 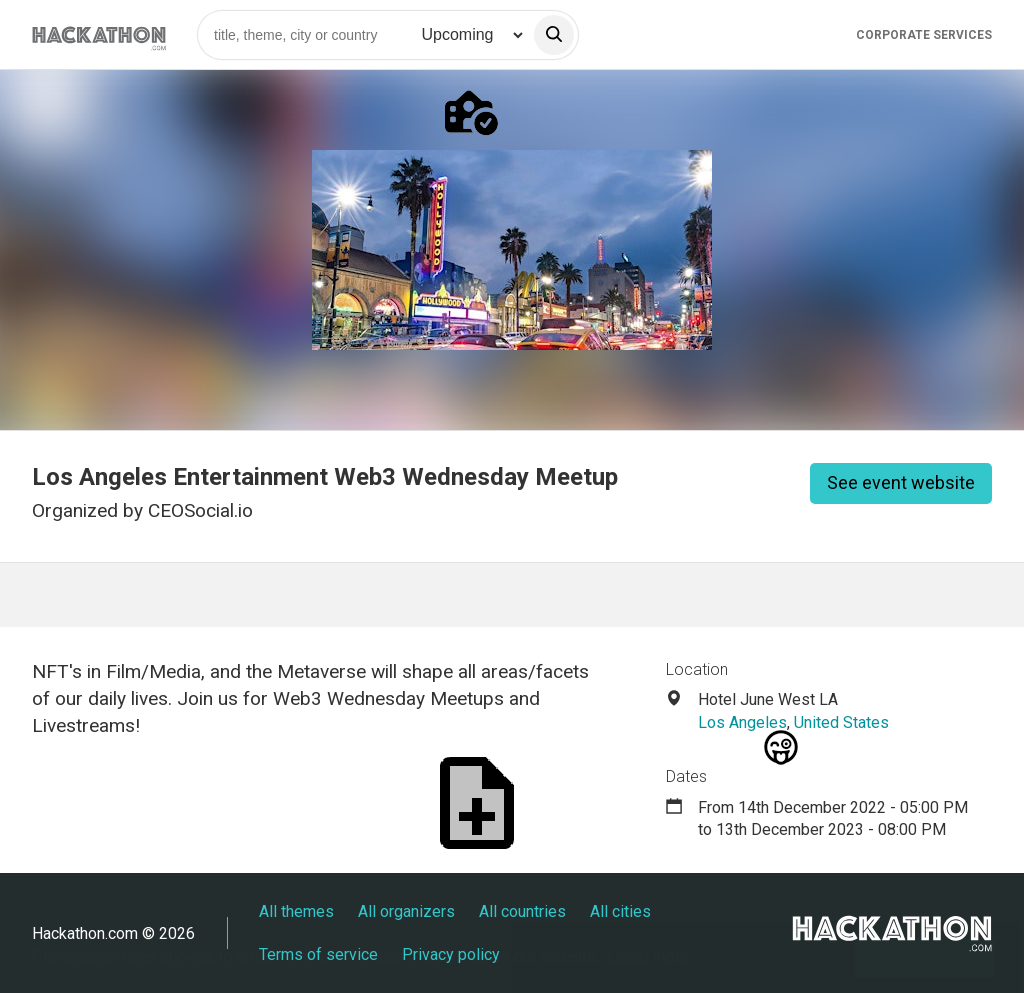 I want to click on create a new note or document, so click(x=477, y=803).